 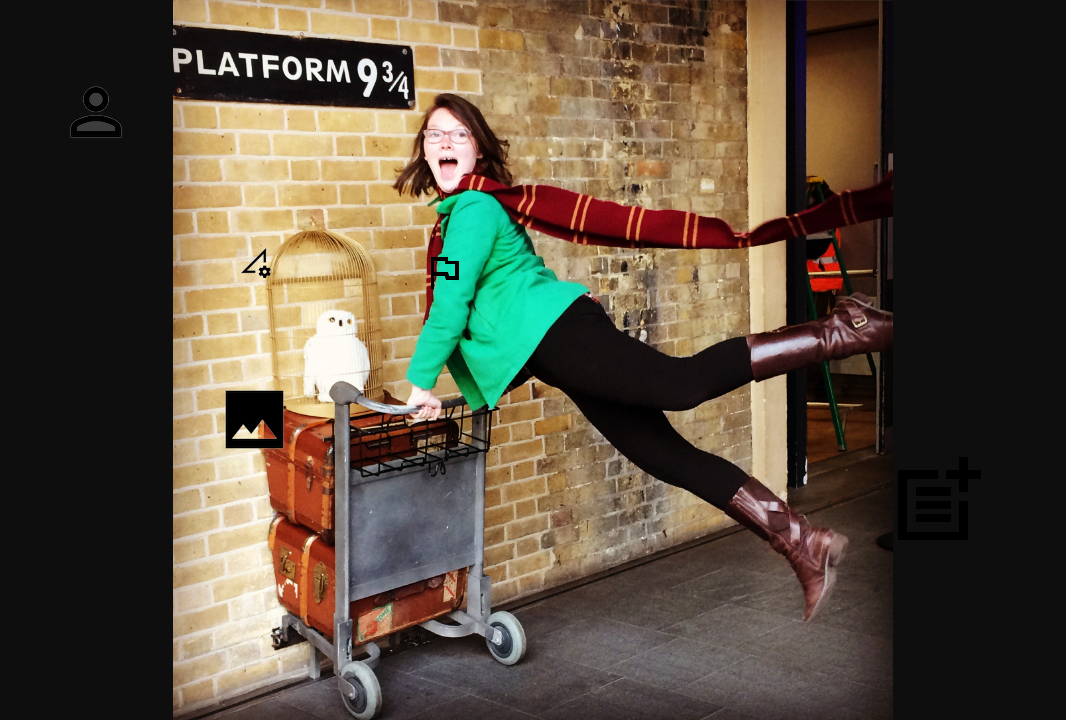 I want to click on create a new post or document, so click(x=937, y=500).